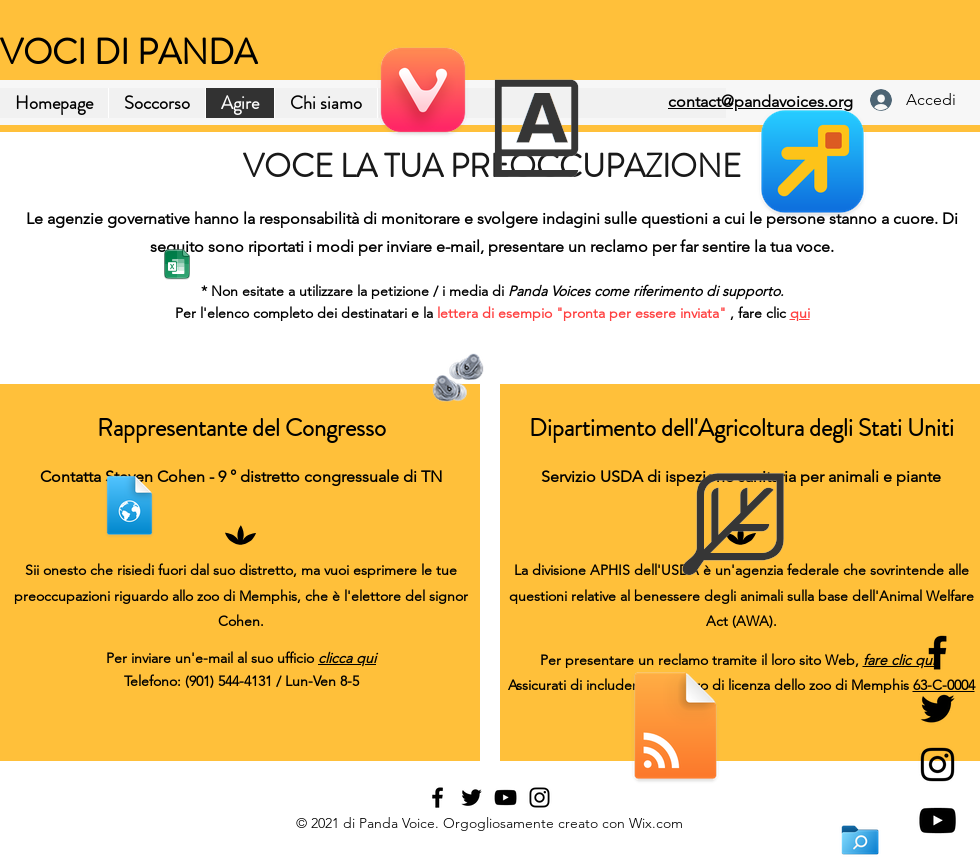  Describe the element at coordinates (812, 161) in the screenshot. I see `launch VMware Remote Console application` at that location.